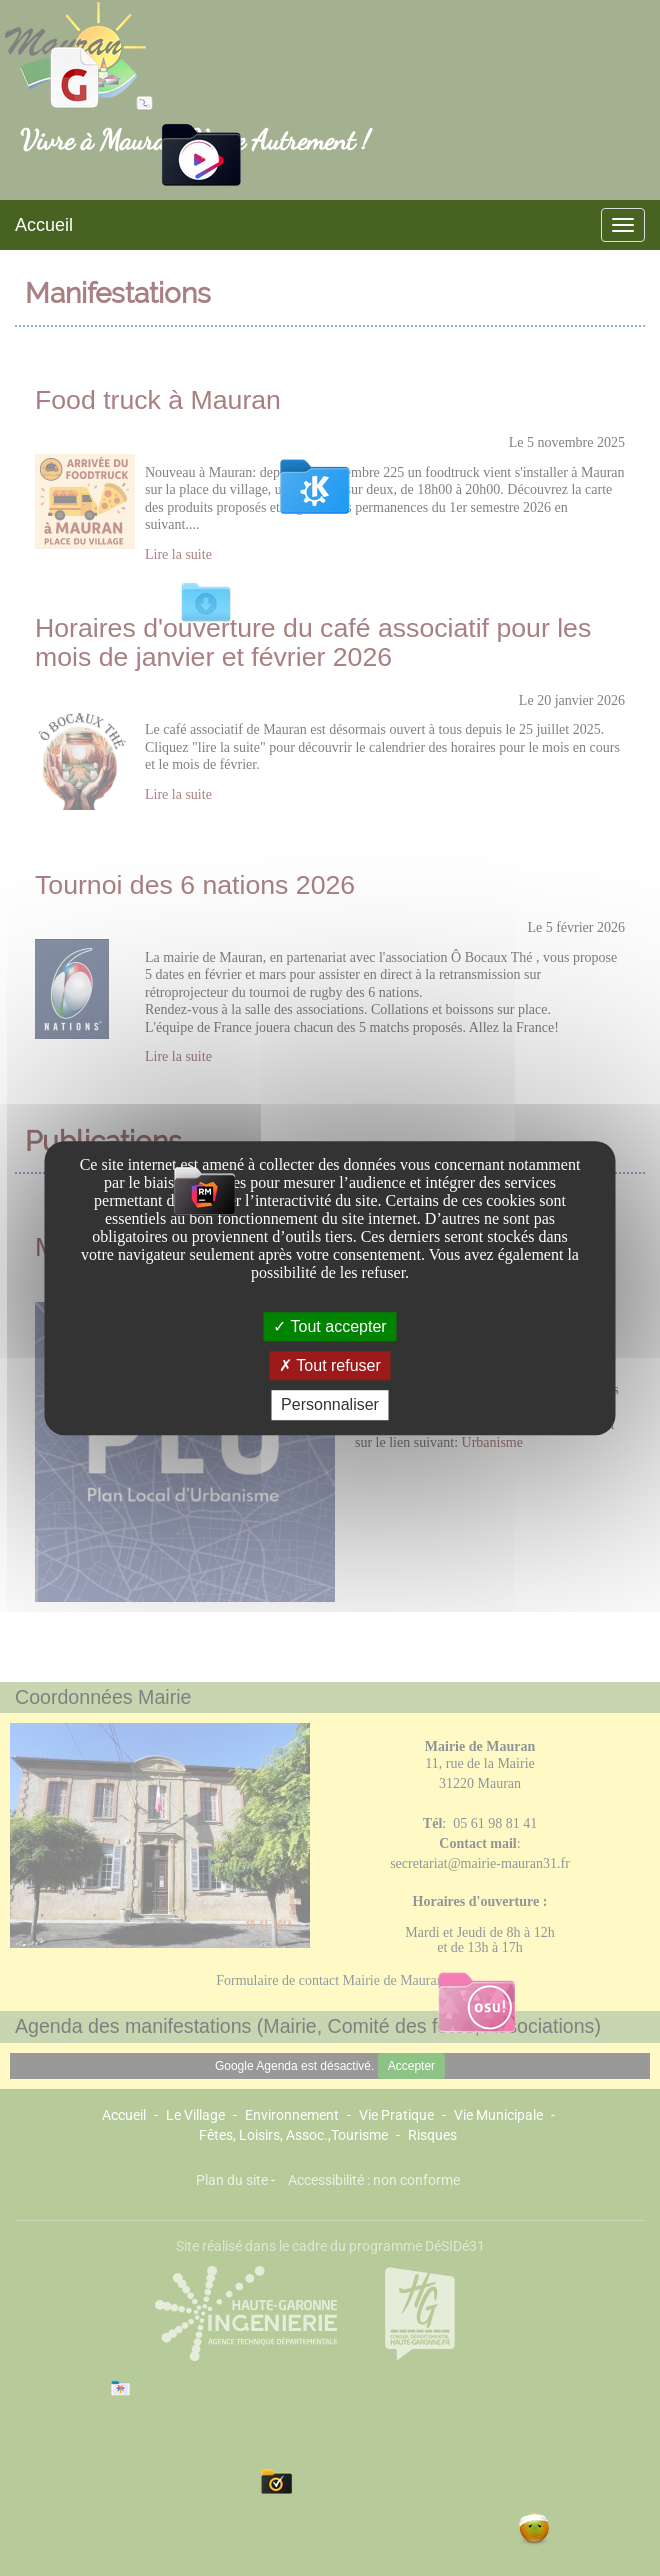 This screenshot has width=660, height=2576. Describe the element at coordinates (204, 1192) in the screenshot. I see `open rubymine project folder` at that location.